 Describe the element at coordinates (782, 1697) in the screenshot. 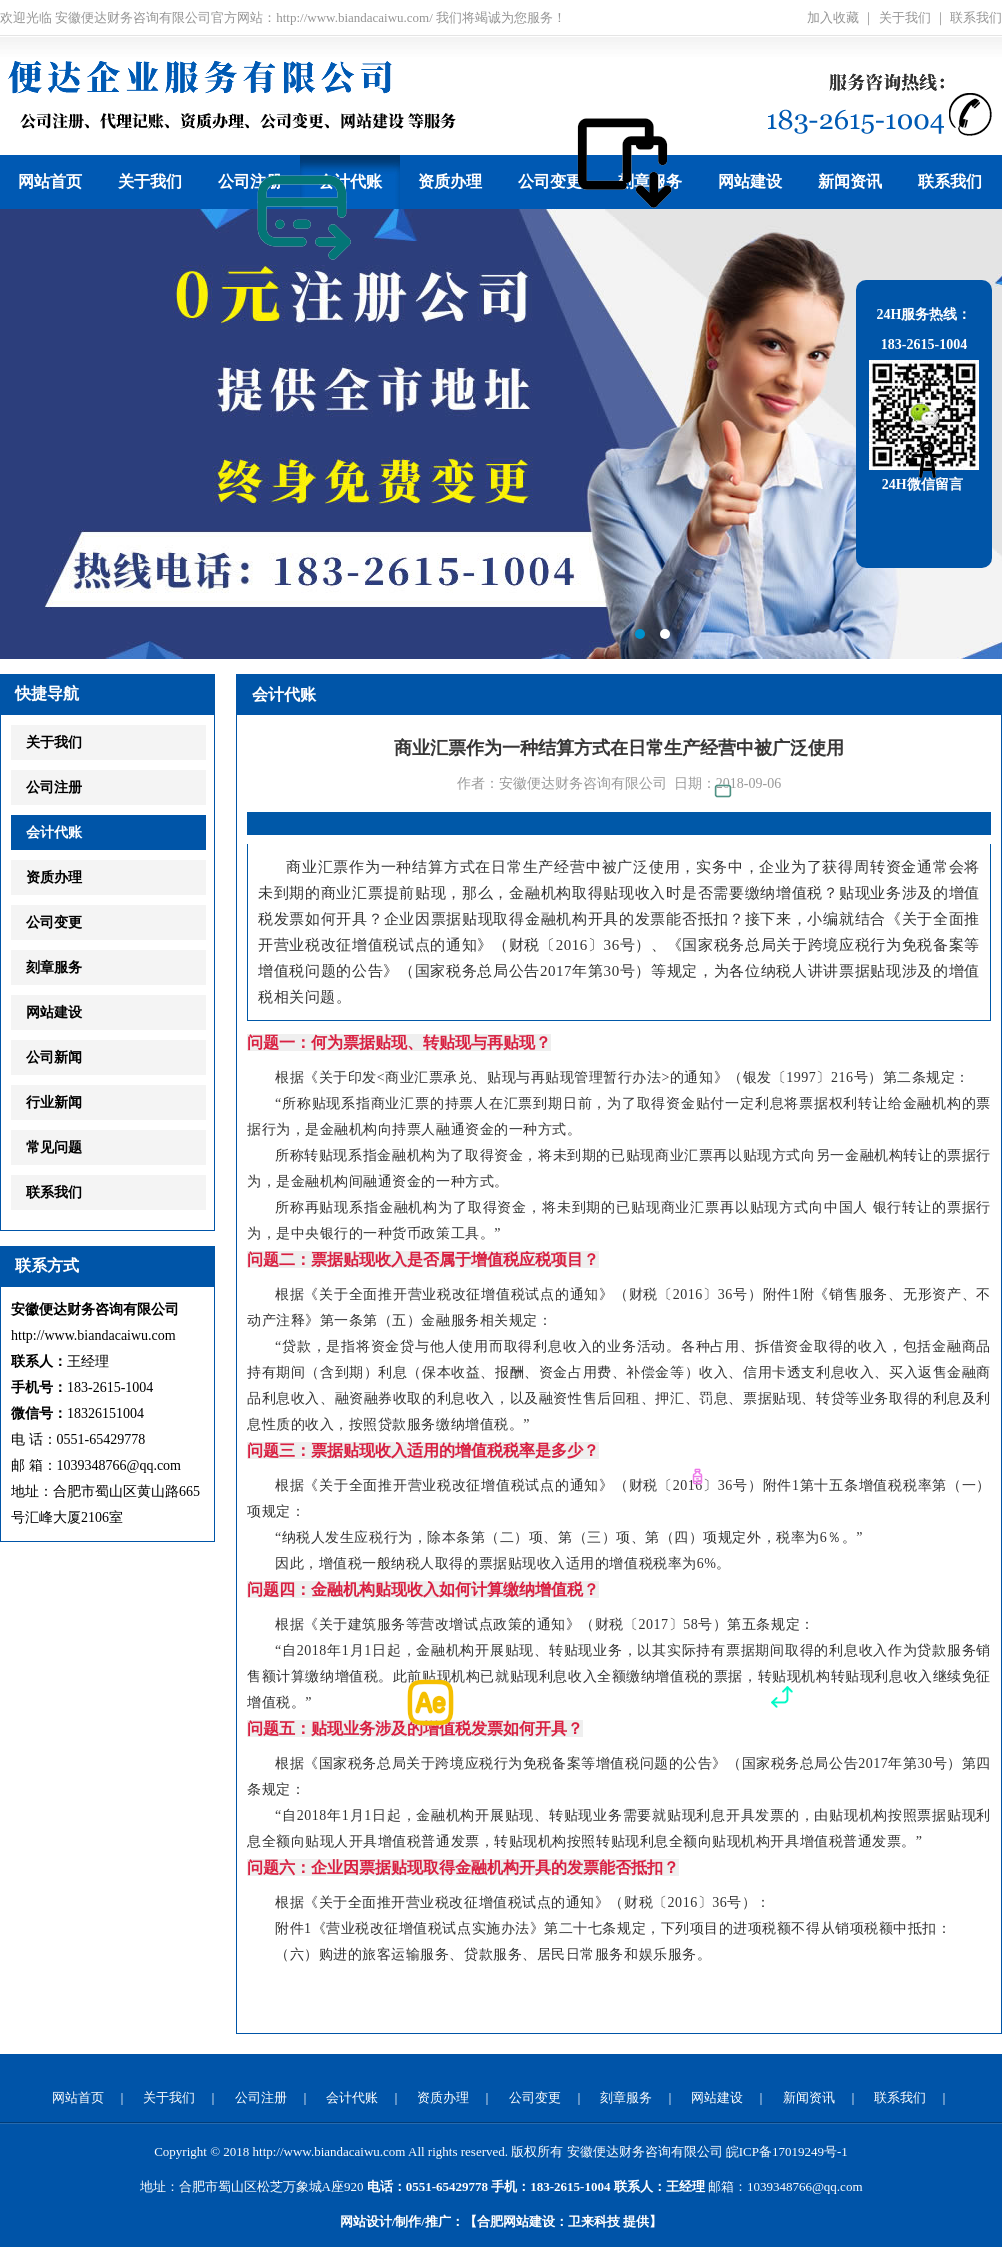

I see `move content to upper left corner` at that location.